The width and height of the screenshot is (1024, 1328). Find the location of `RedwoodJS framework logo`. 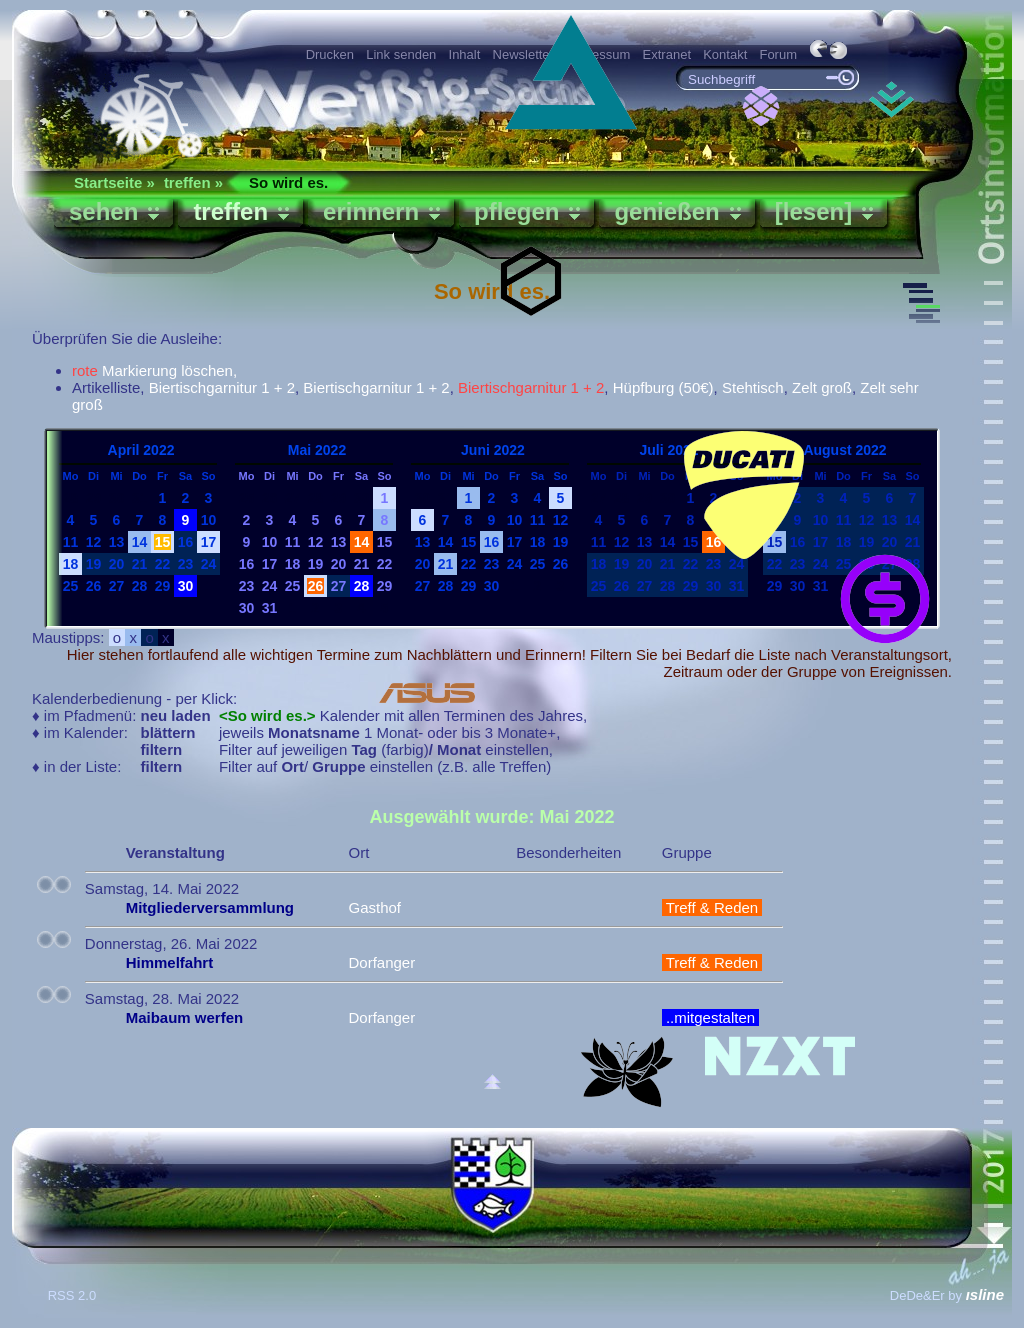

RedwoodJS framework logo is located at coordinates (761, 106).